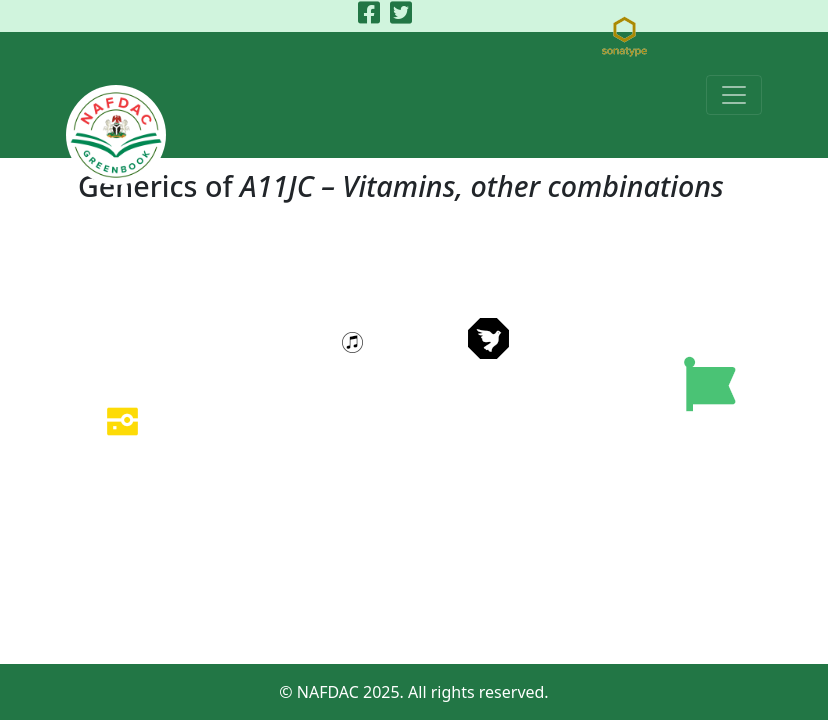  Describe the element at coordinates (488, 338) in the screenshot. I see `open AdAway ad-blocking app` at that location.